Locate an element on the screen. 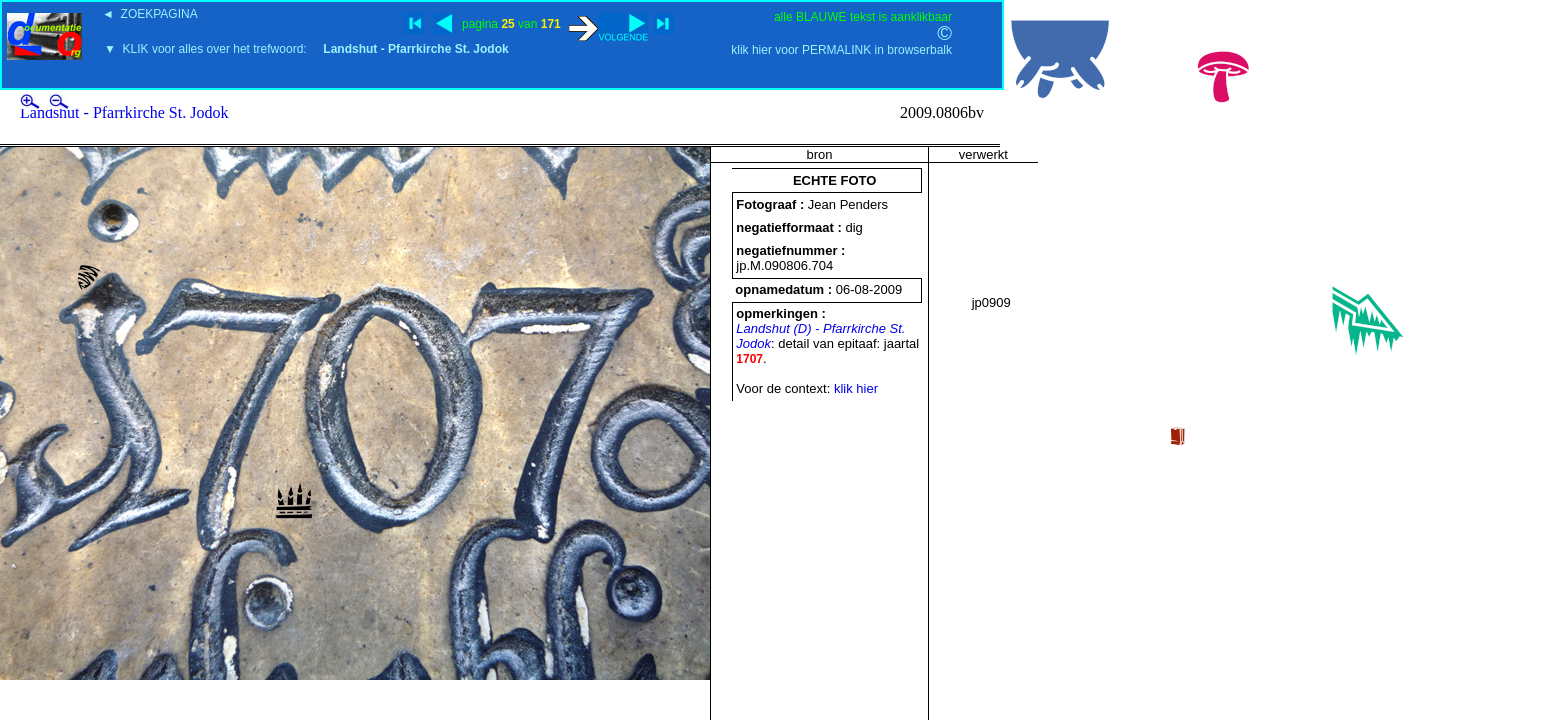 The height and width of the screenshot is (720, 1568). place defensive barrier or fortification is located at coordinates (294, 500).